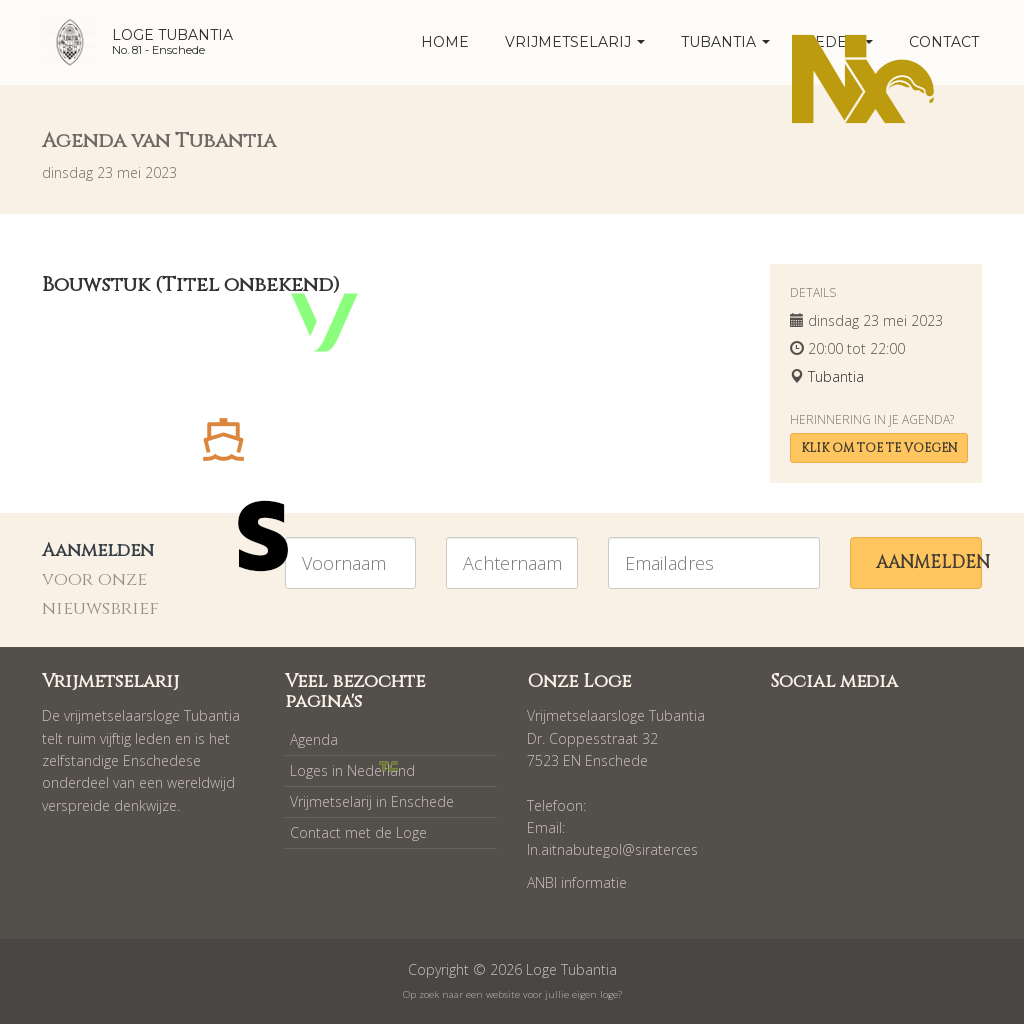  Describe the element at coordinates (388, 766) in the screenshot. I see `visit techcrunch website` at that location.